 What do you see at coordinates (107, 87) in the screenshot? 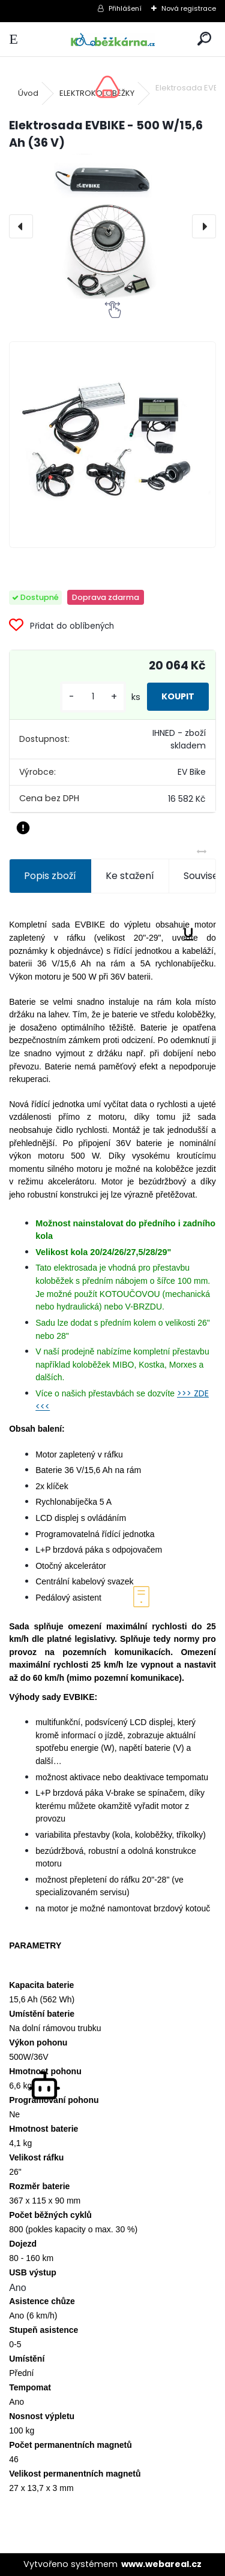
I see `access japanese food or sushi category` at bounding box center [107, 87].